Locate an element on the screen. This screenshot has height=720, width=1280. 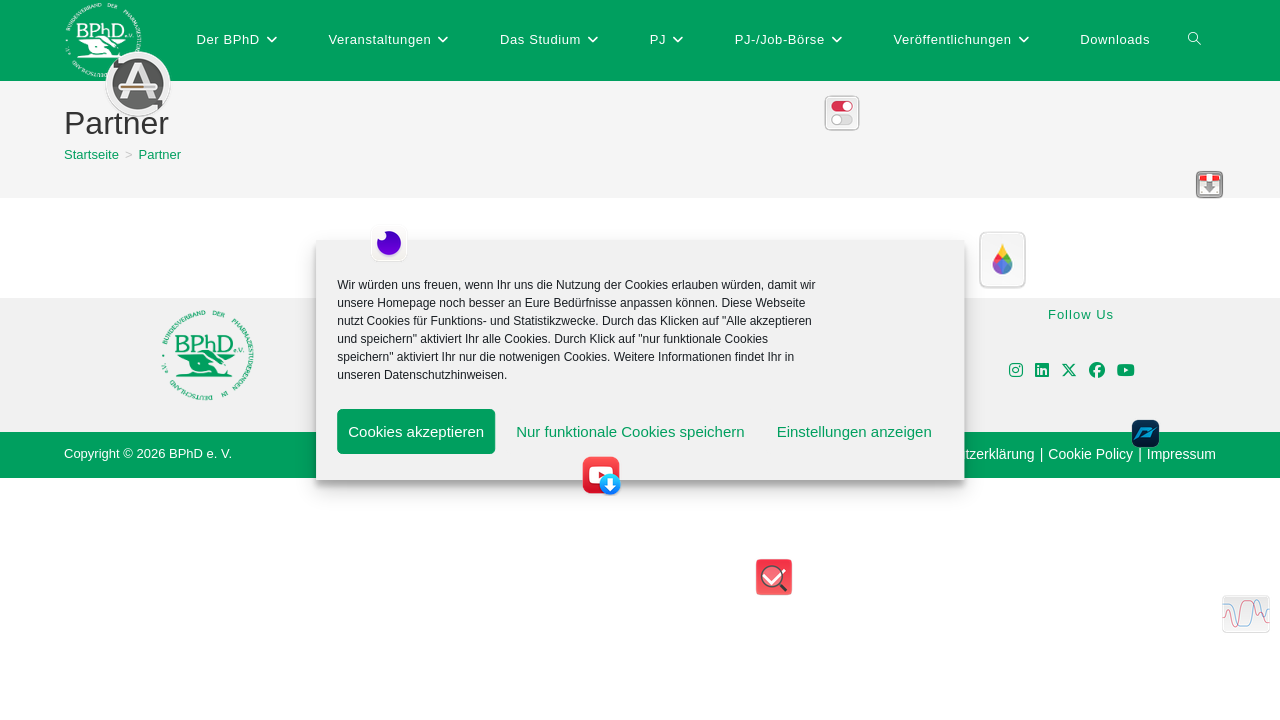
open power statistics application is located at coordinates (1246, 614).